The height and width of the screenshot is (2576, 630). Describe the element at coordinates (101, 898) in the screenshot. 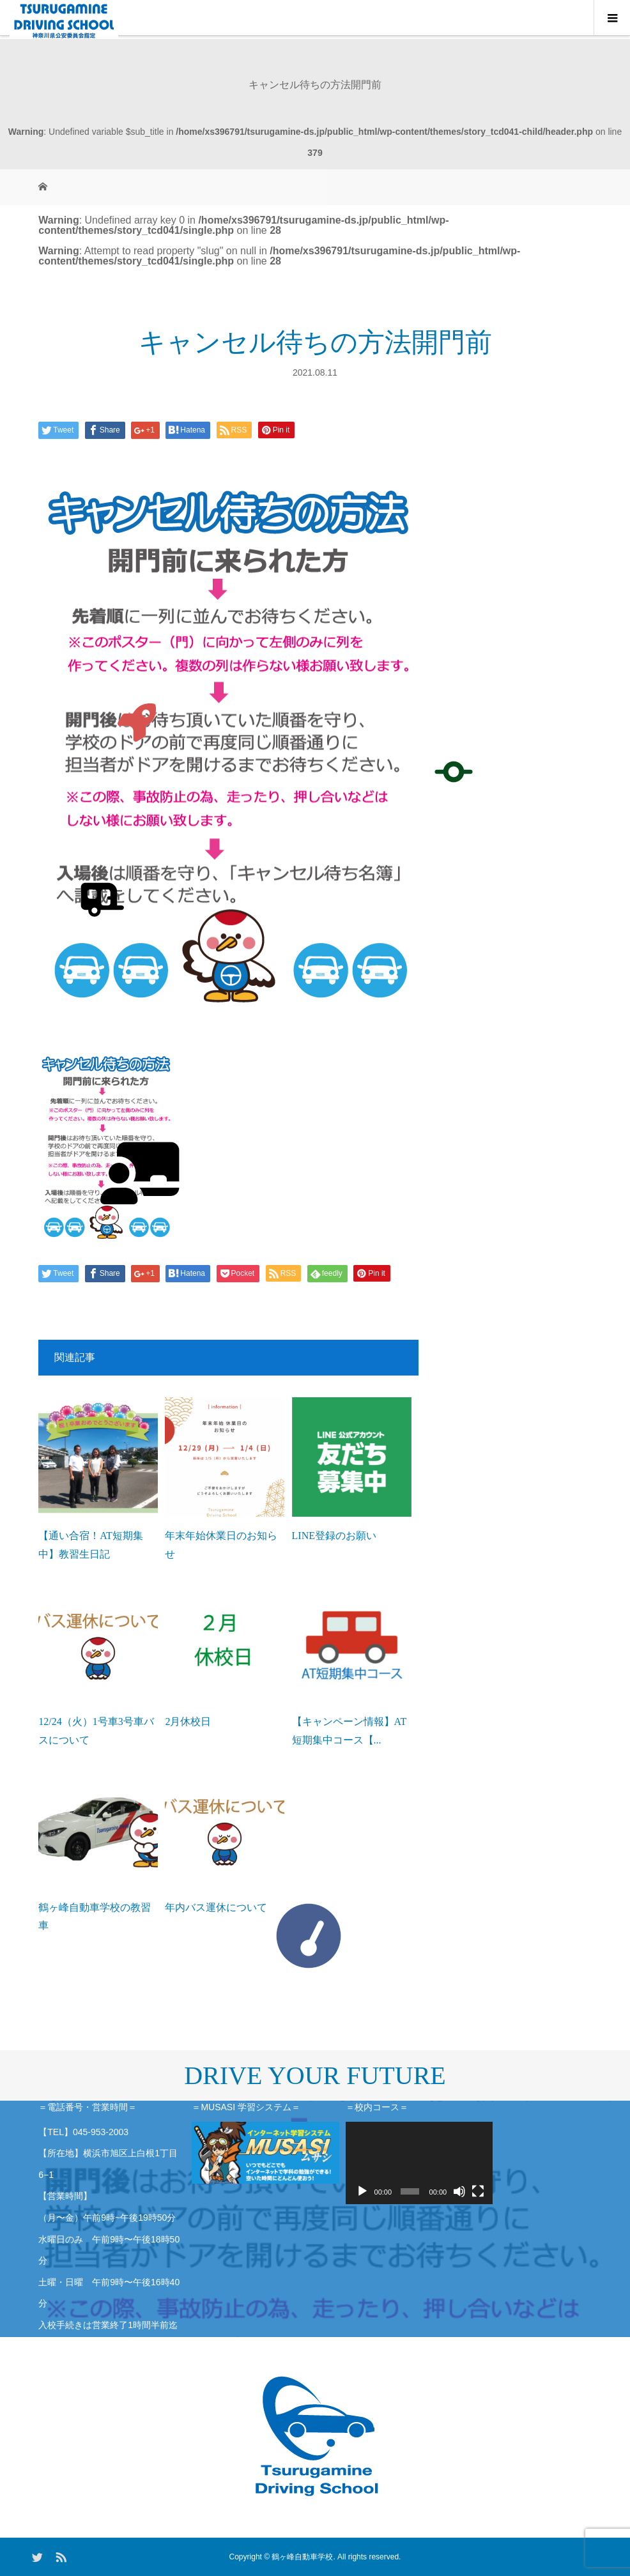

I see `browse caravan or RV rental options` at that location.